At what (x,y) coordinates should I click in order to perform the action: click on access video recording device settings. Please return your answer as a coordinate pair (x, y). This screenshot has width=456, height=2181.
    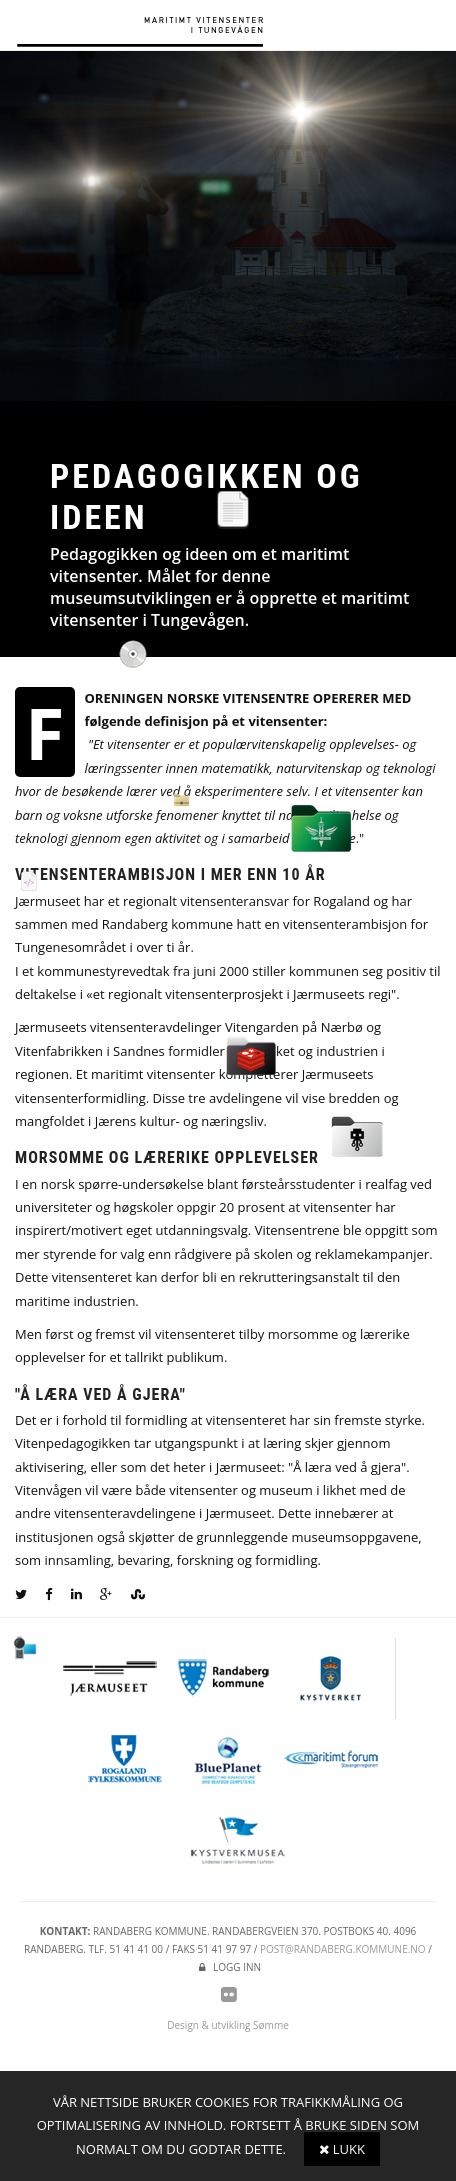
    Looking at the image, I should click on (25, 1648).